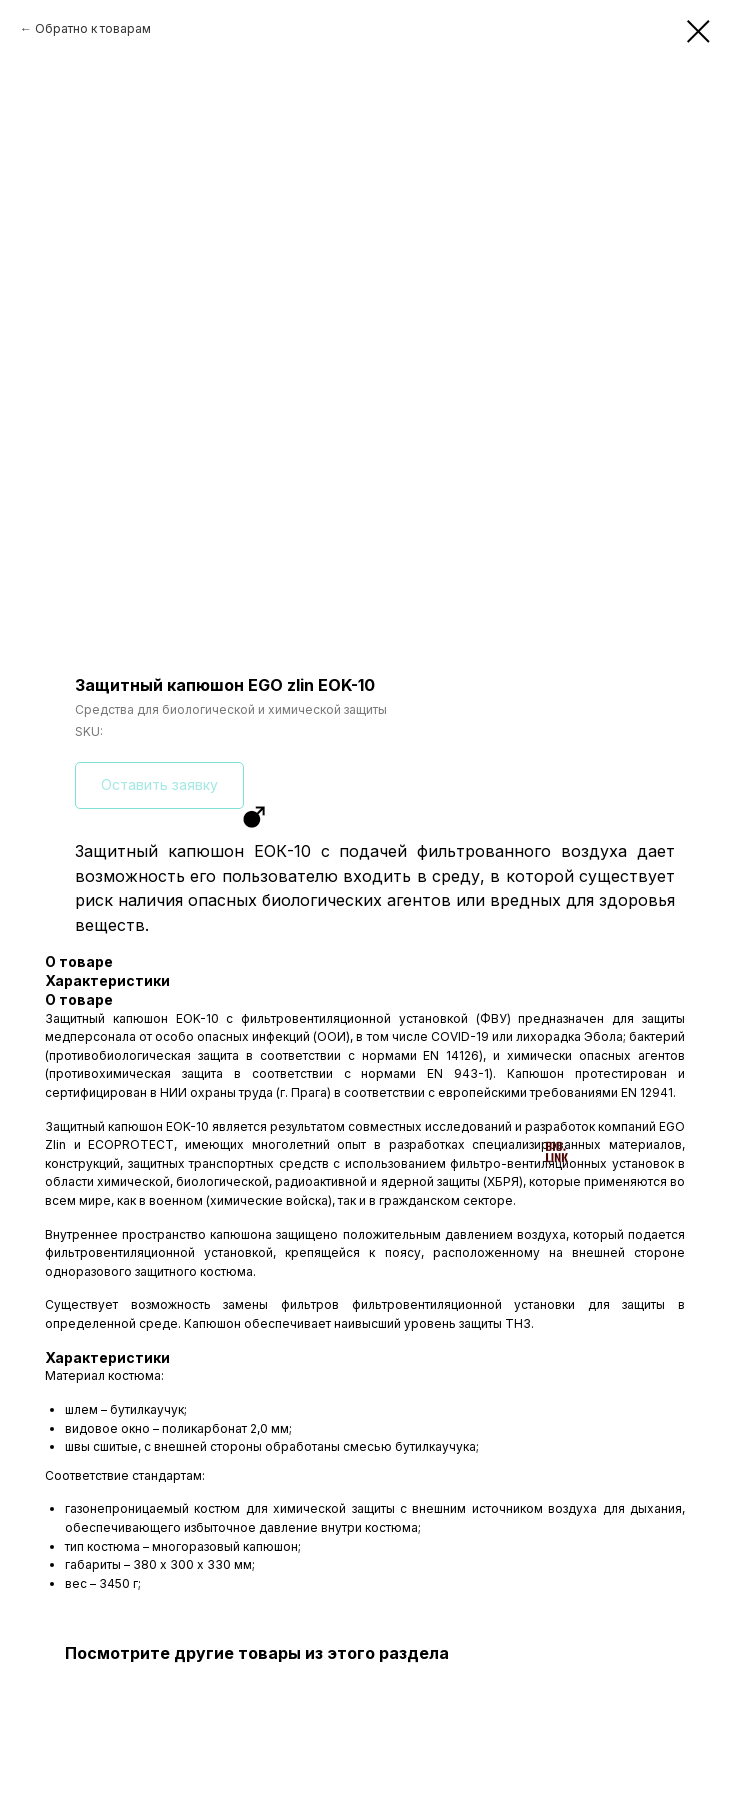  I want to click on link to biolink profile, so click(557, 1152).